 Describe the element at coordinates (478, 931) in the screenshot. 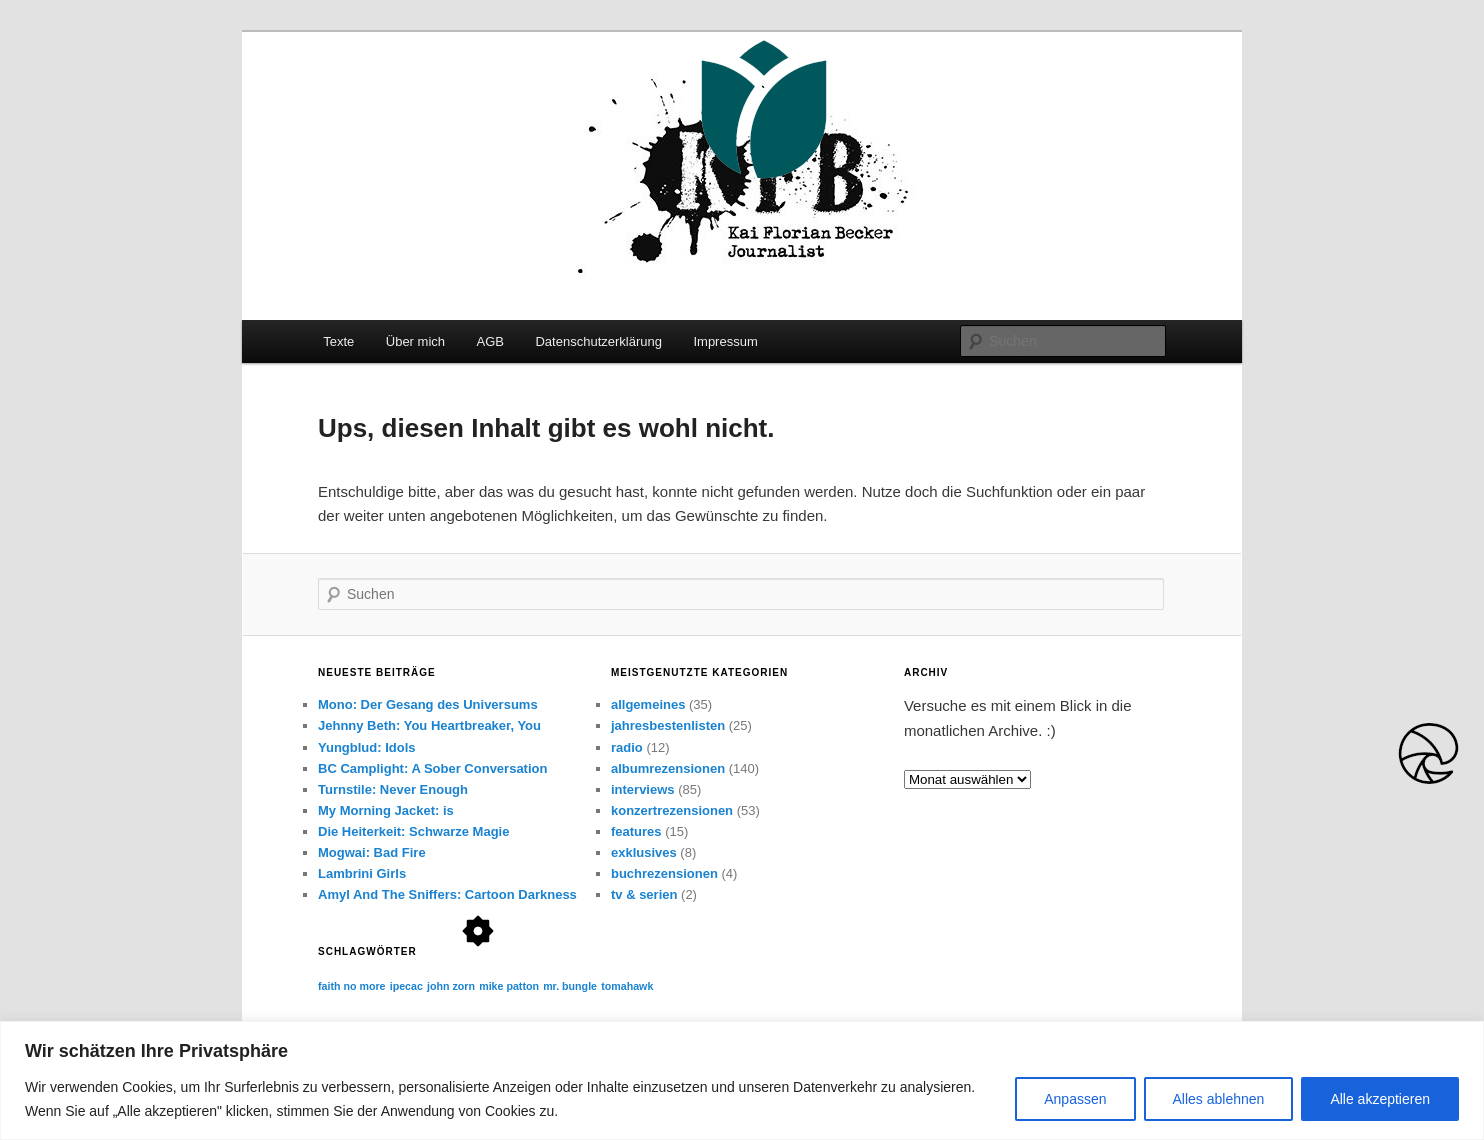

I see `access settings or preferences` at that location.